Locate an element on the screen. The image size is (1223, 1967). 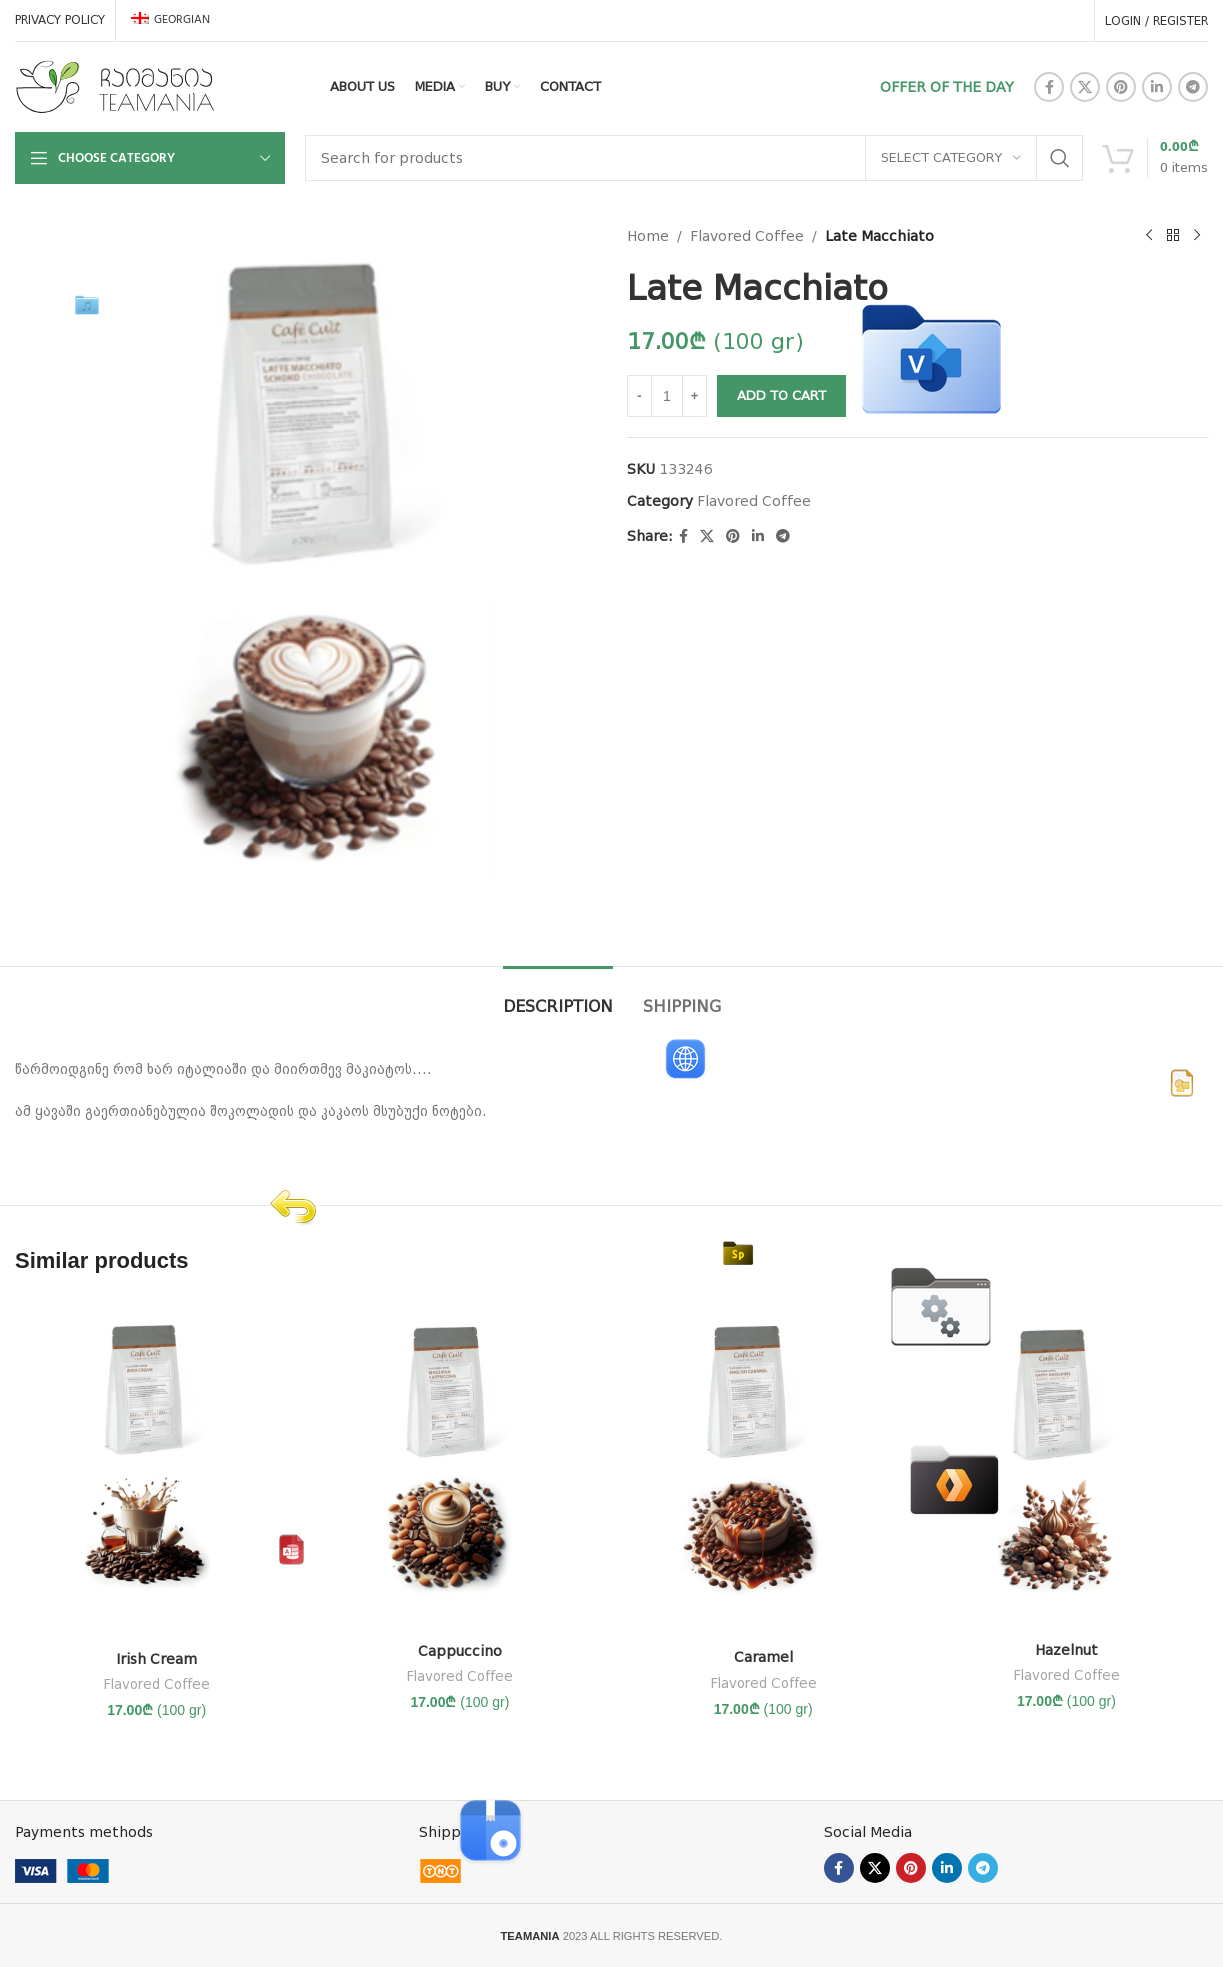
open folder containing microsoft visio files is located at coordinates (931, 363).